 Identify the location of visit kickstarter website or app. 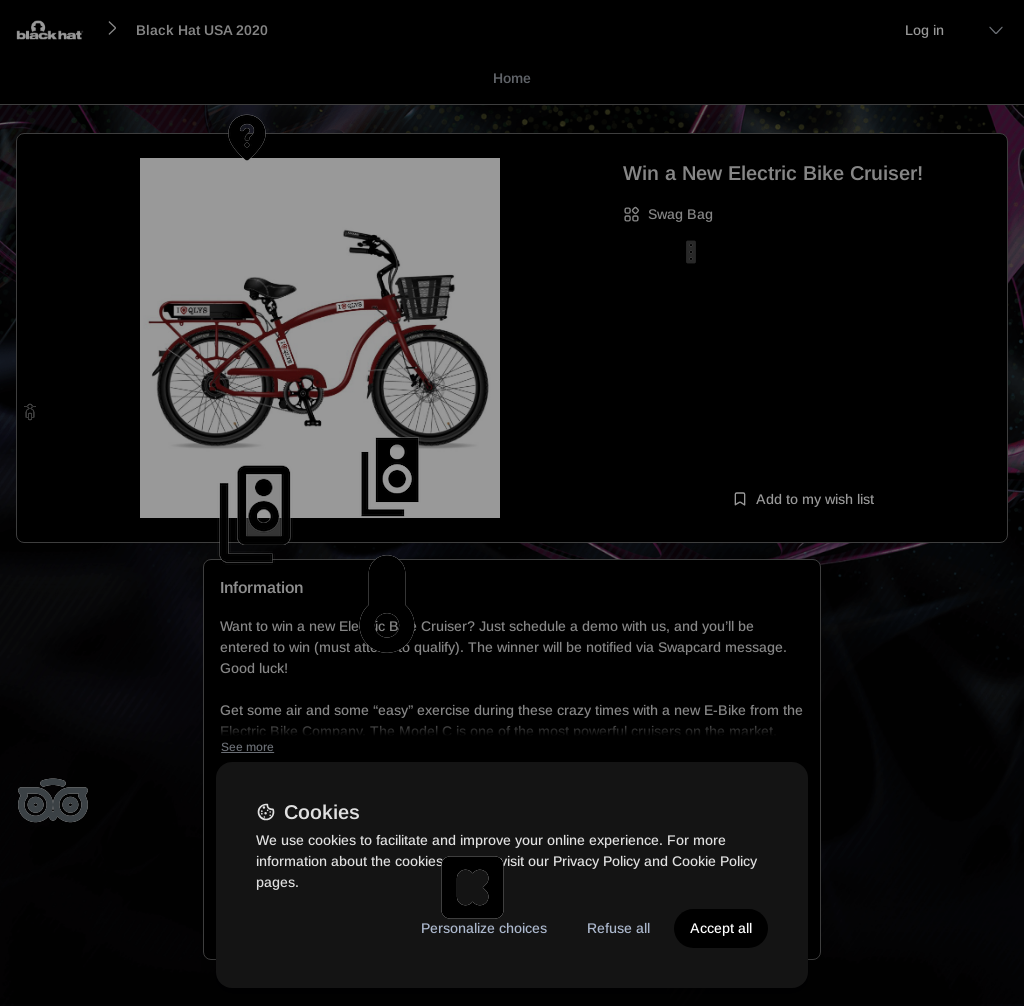
(472, 887).